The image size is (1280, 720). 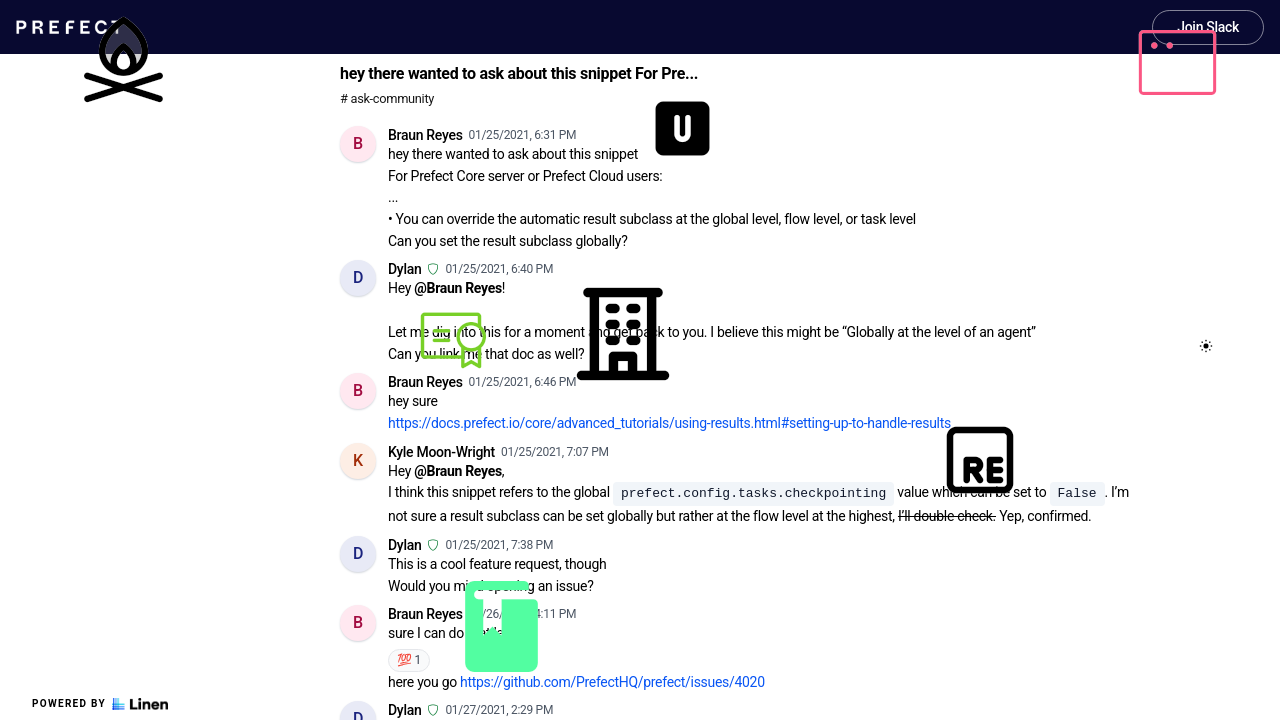 What do you see at coordinates (980, 460) in the screenshot?
I see `ReasonML programming language logo` at bounding box center [980, 460].